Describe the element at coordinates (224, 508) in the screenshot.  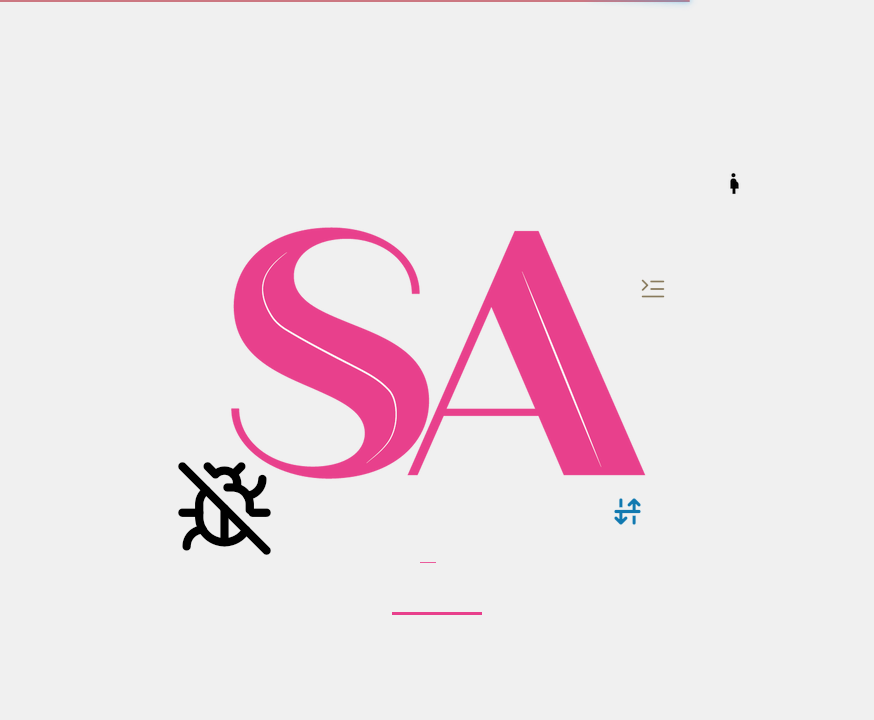
I see `disable bug tracking or error reporting` at that location.